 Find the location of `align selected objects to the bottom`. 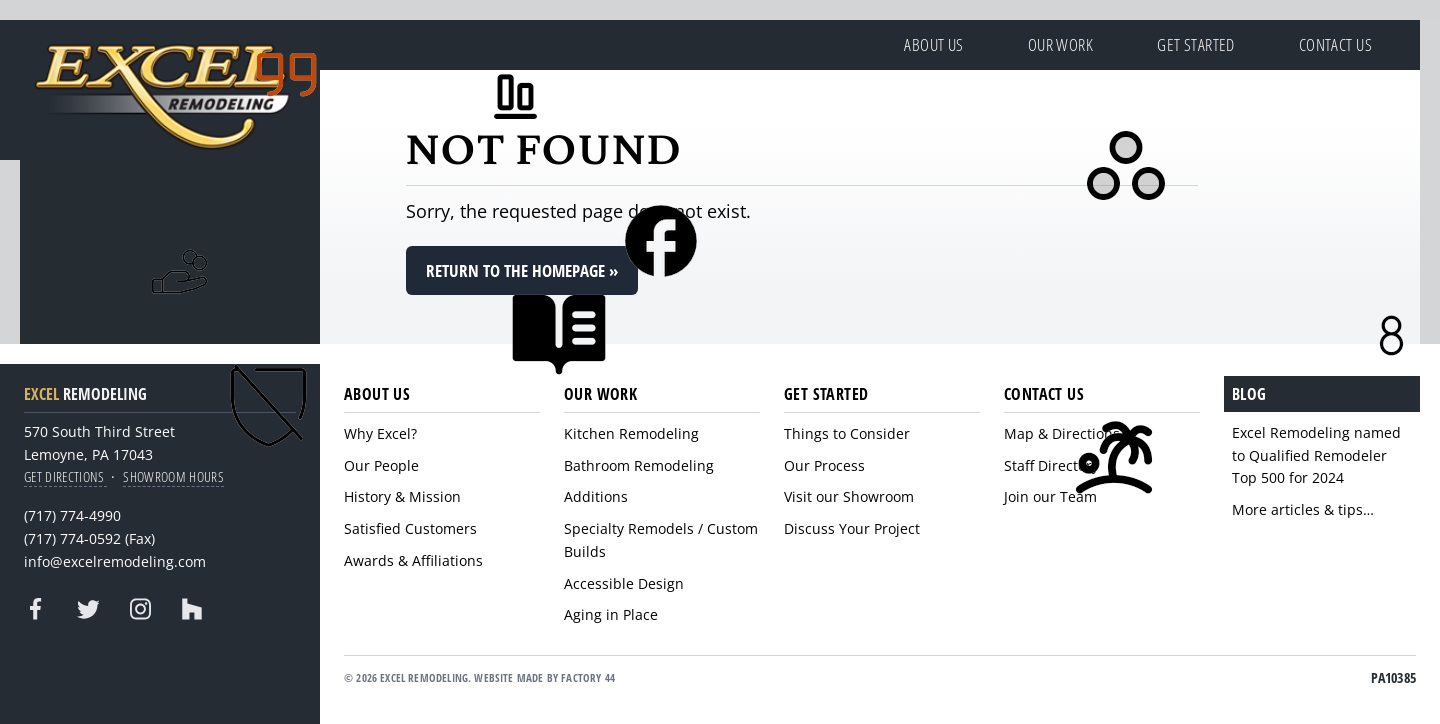

align selected objects to the bottom is located at coordinates (515, 97).